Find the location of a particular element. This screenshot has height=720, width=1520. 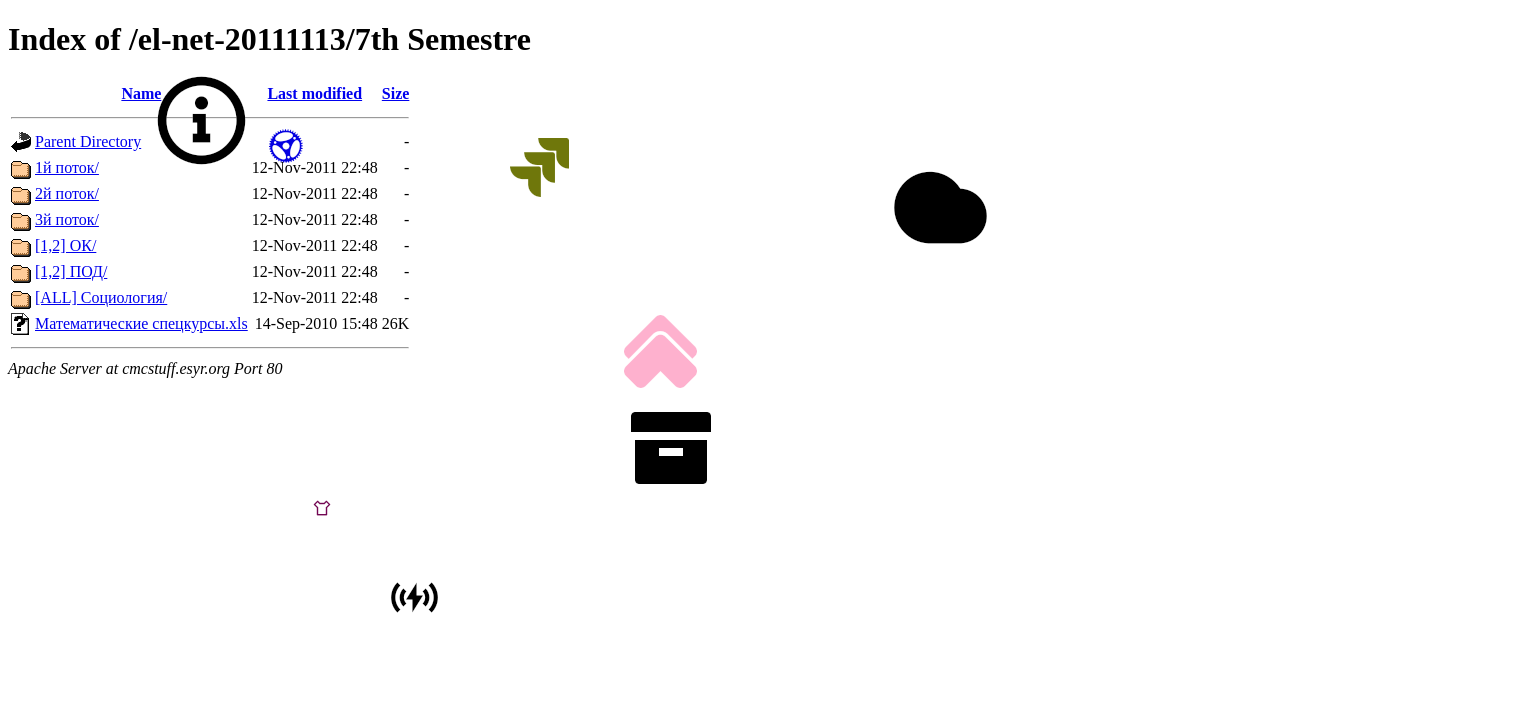

indicates cloudy weather conditions is located at coordinates (940, 205).